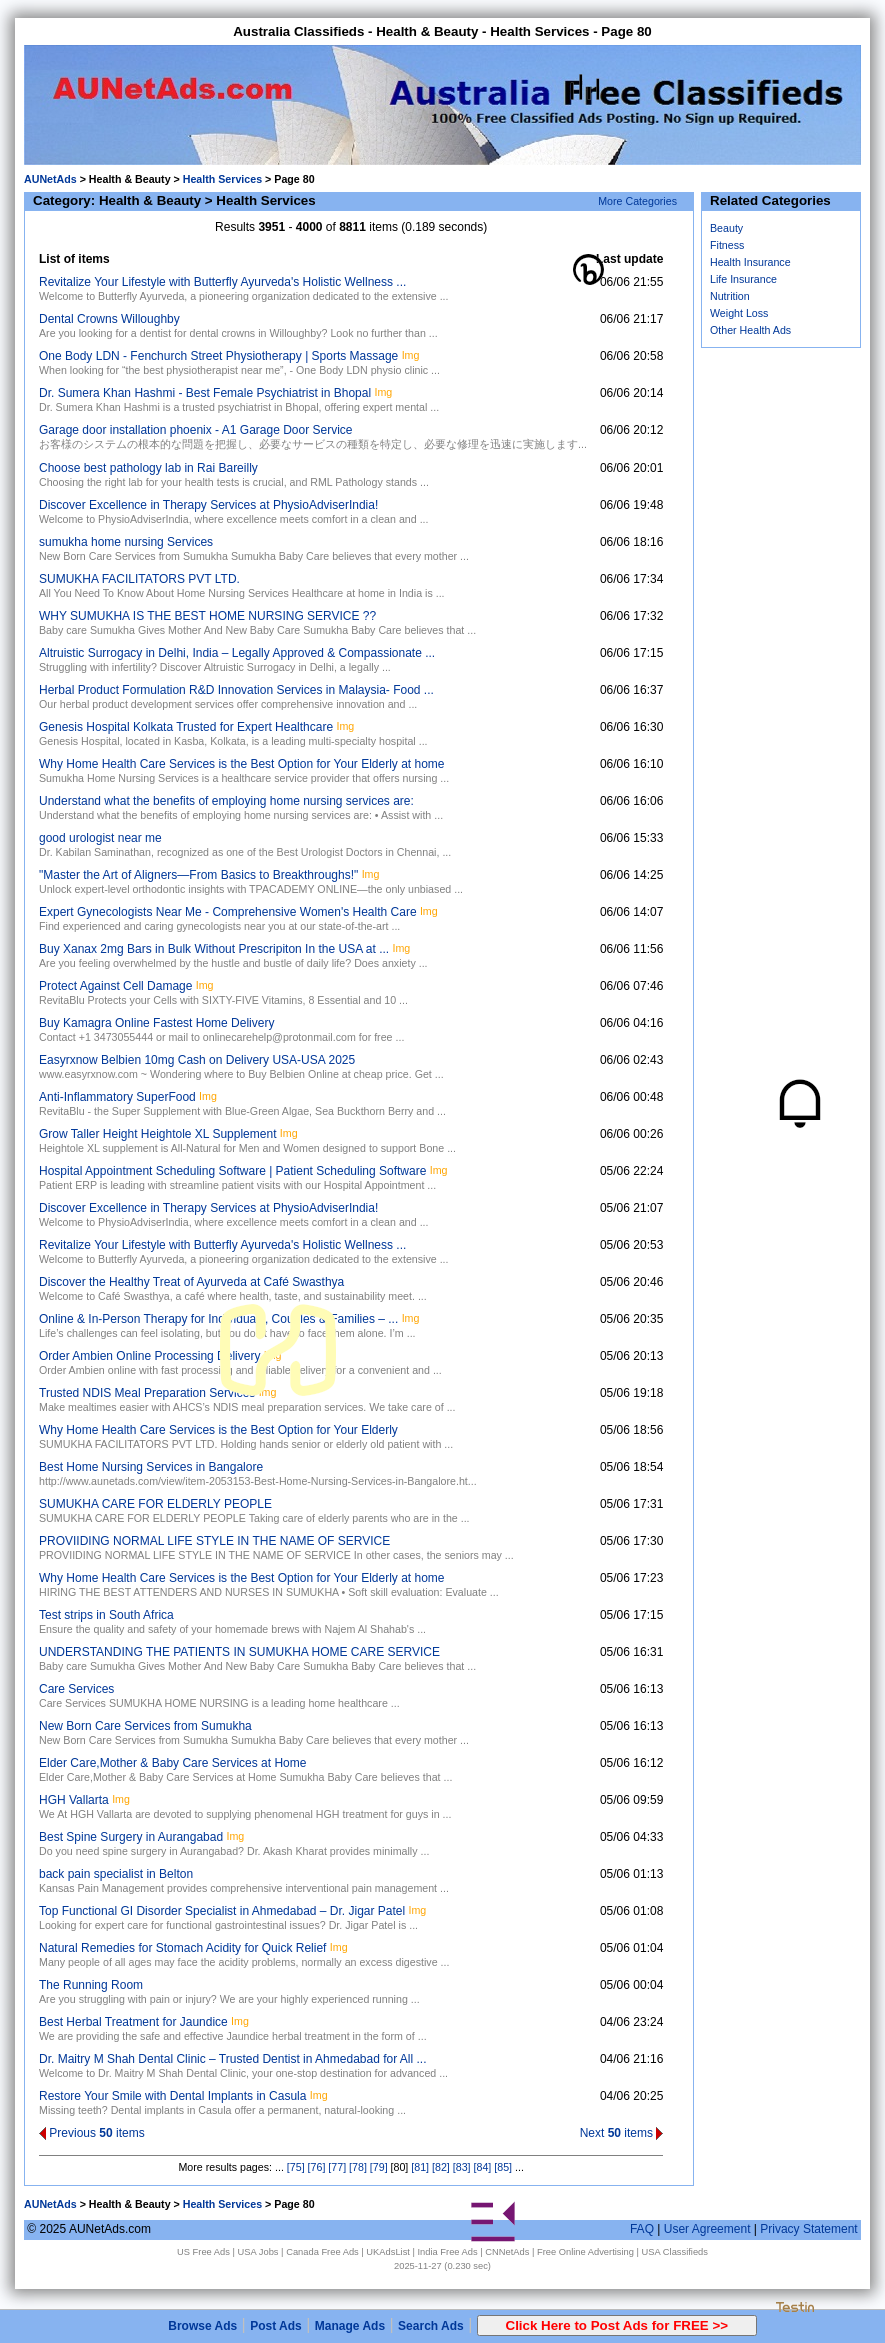 The height and width of the screenshot is (2343, 885). I want to click on testin app testing platform logo, so click(795, 2307).